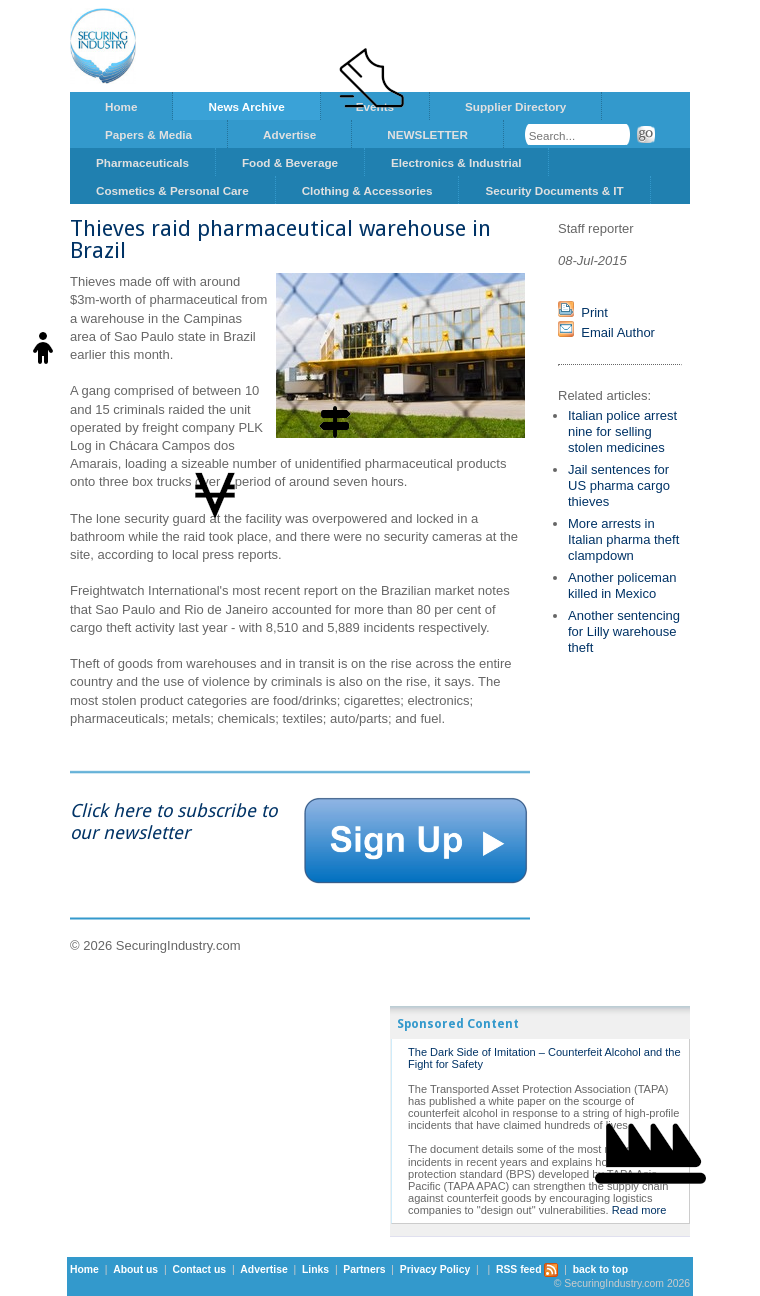  What do you see at coordinates (215, 496) in the screenshot?
I see `viacoin cryptocurrency logo` at bounding box center [215, 496].